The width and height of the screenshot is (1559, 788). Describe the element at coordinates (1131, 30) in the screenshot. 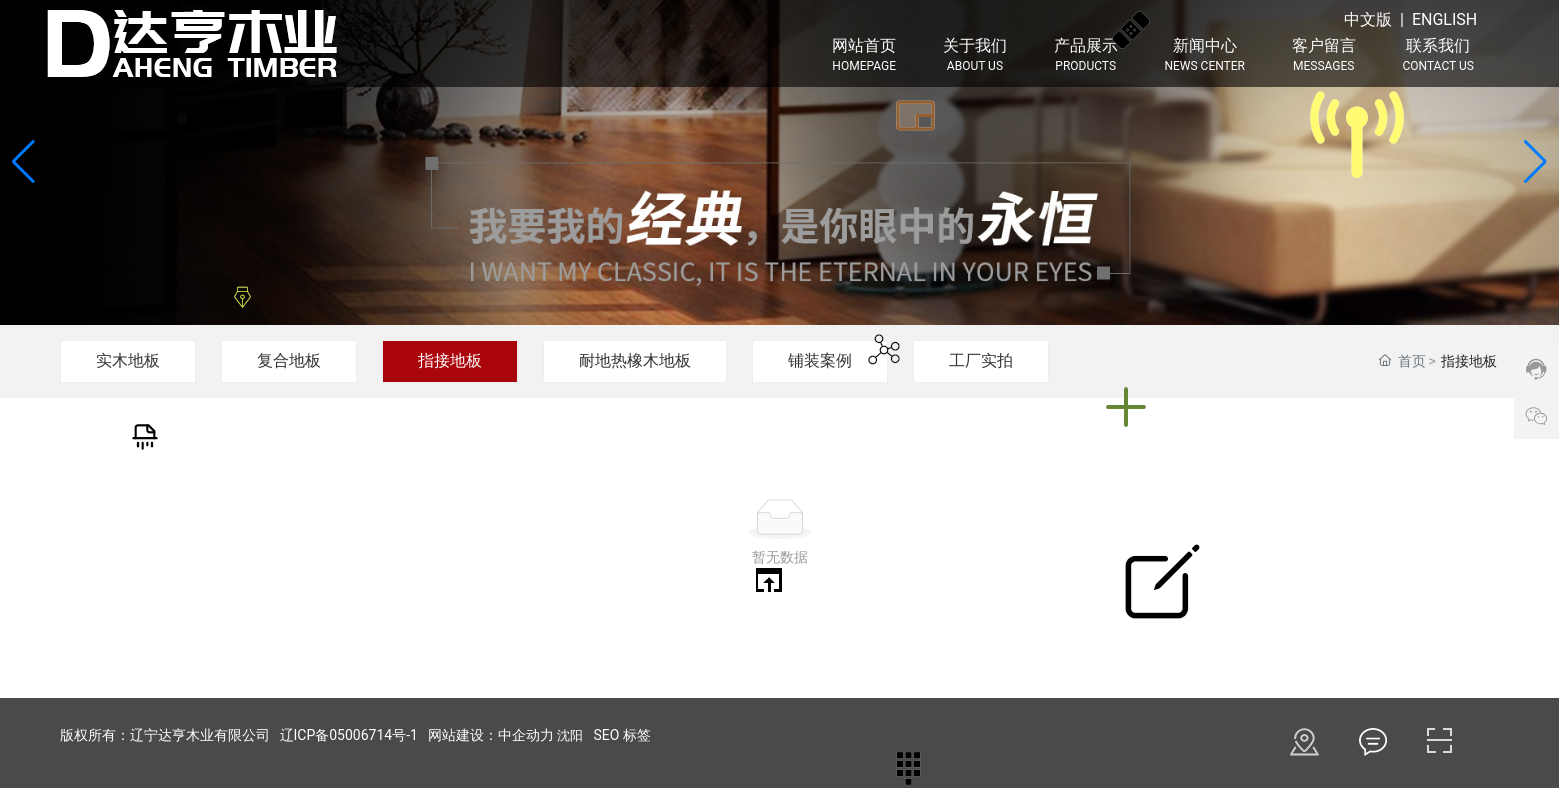

I see `access first aid or medical information` at that location.